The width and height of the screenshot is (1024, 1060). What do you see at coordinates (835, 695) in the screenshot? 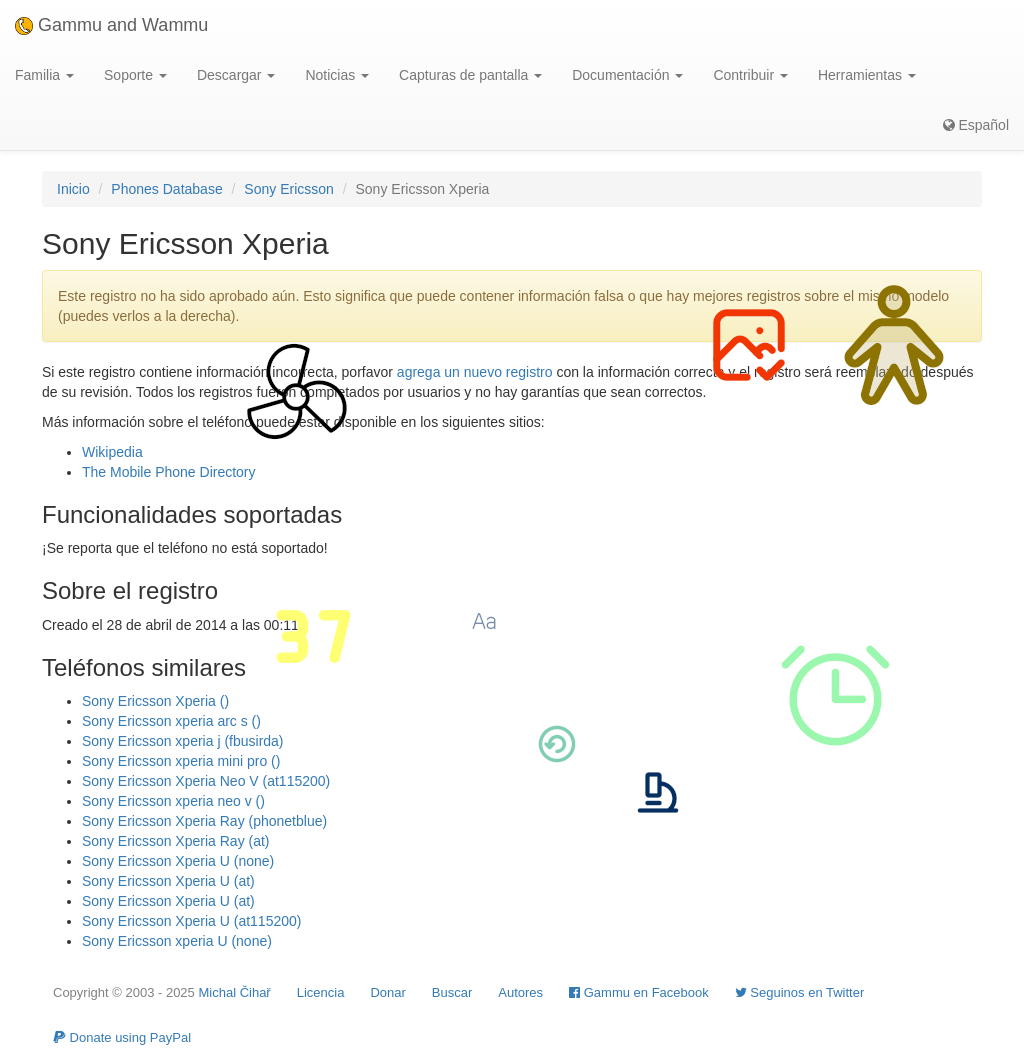
I see `set or manage alarms` at bounding box center [835, 695].